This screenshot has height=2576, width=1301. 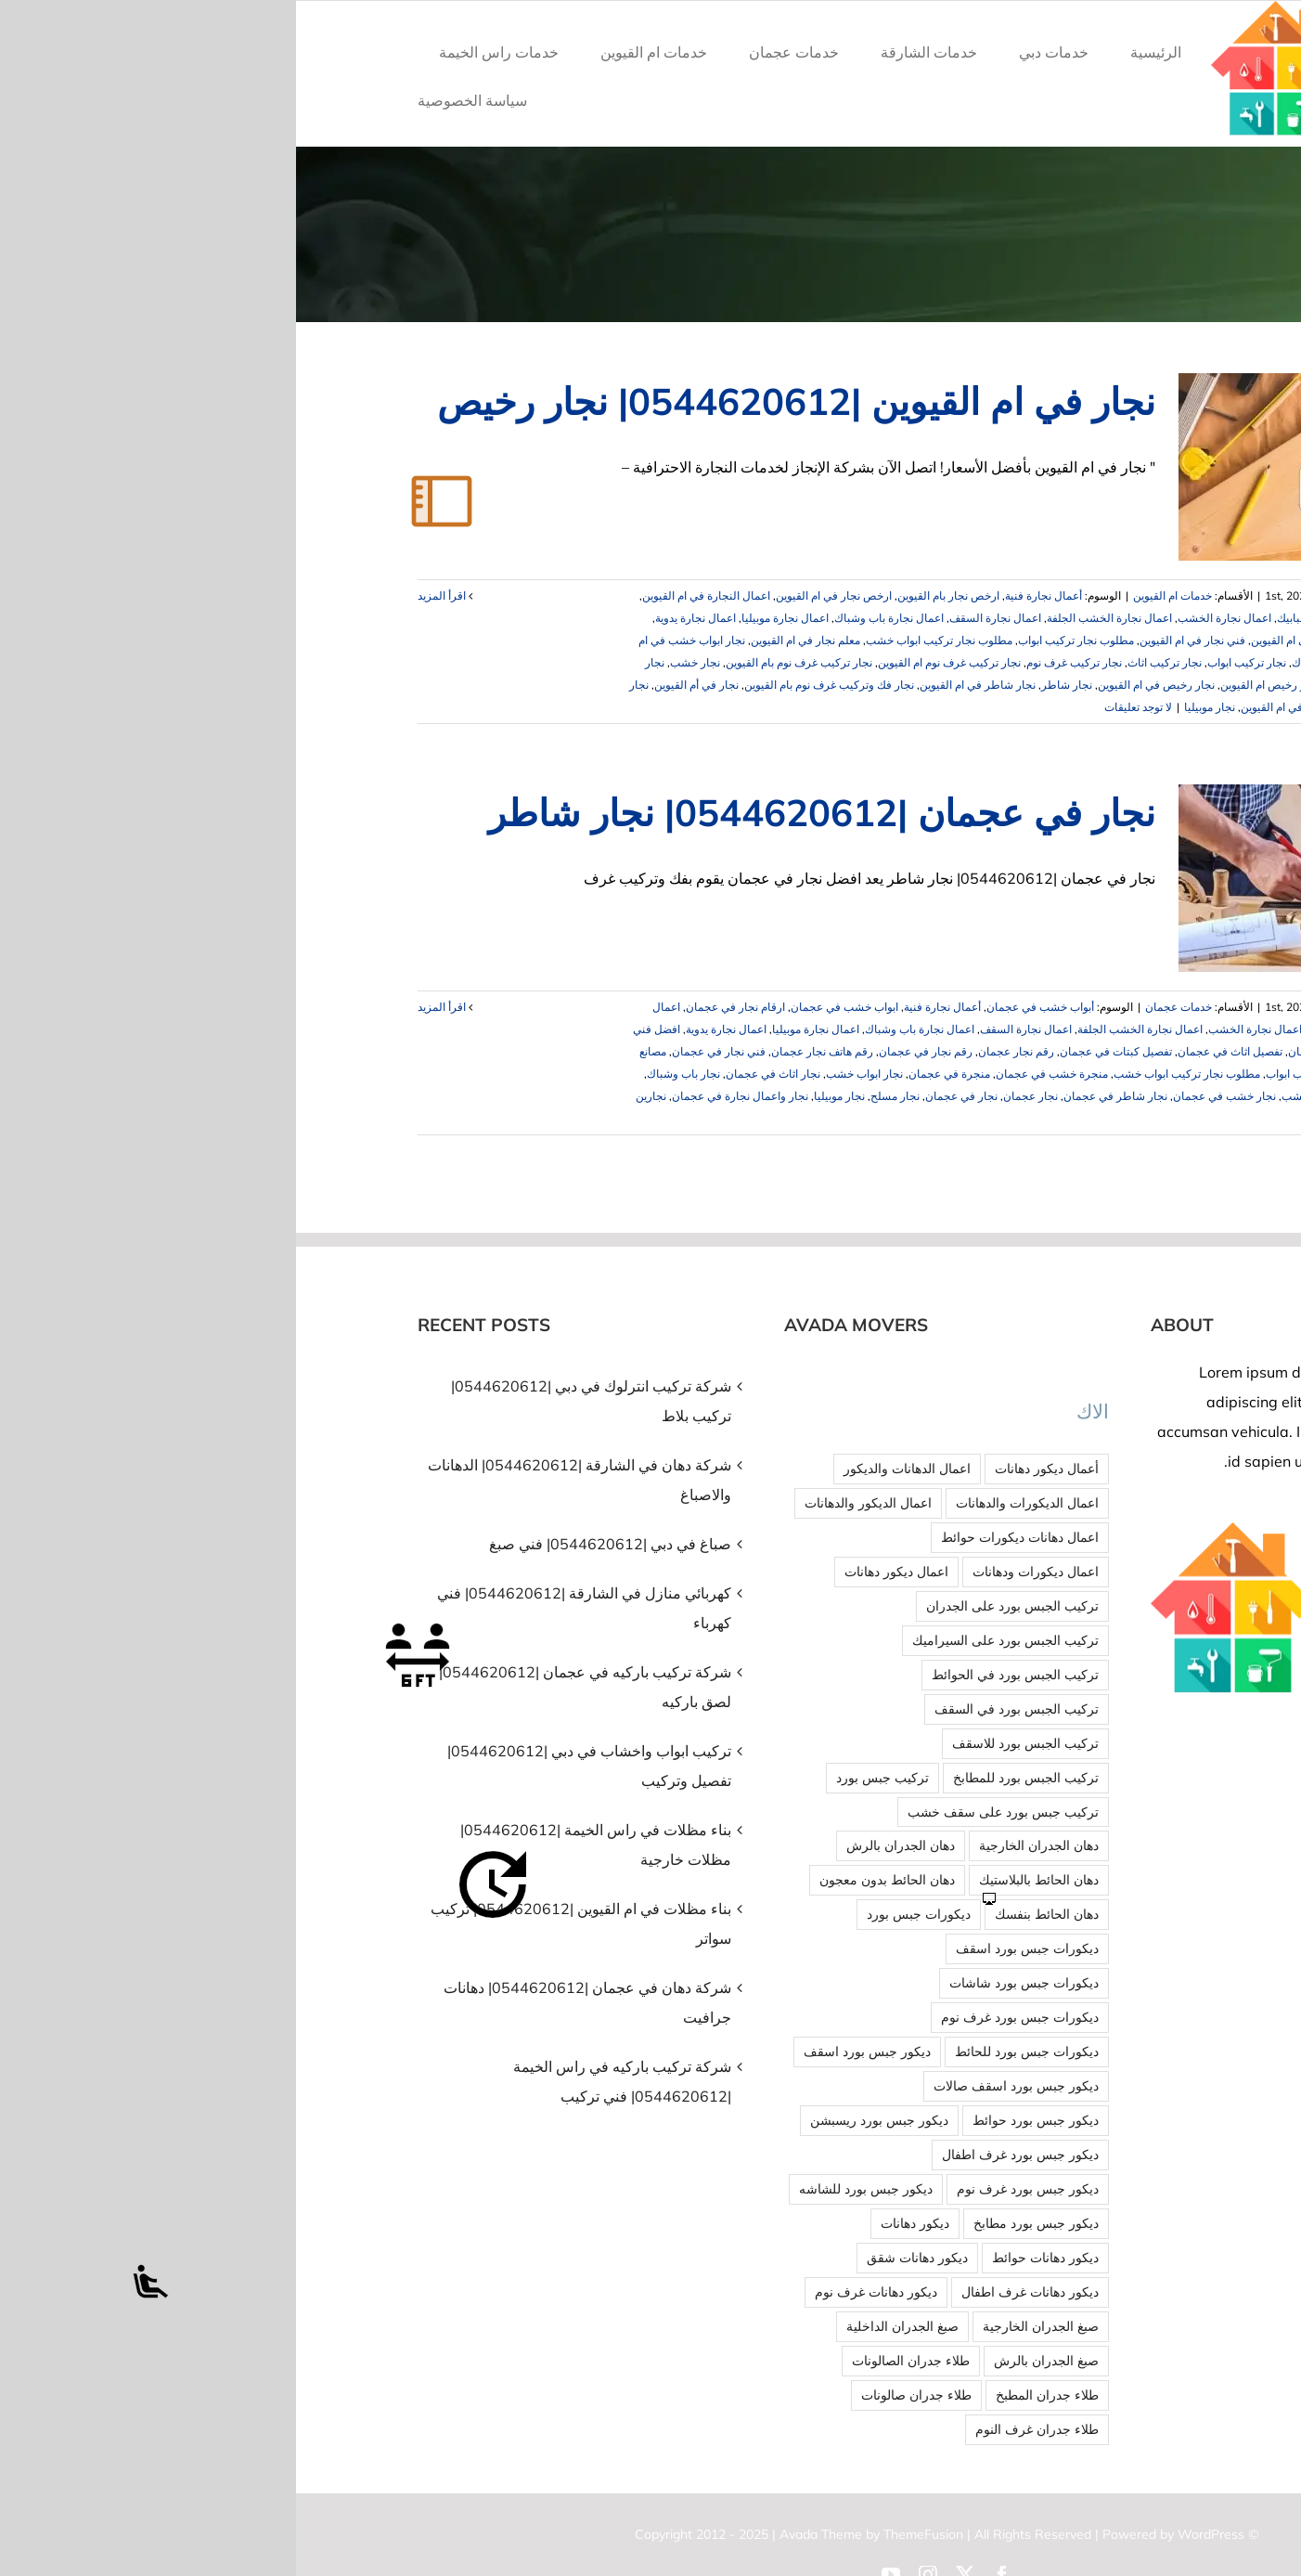 I want to click on check for updates, so click(x=493, y=1884).